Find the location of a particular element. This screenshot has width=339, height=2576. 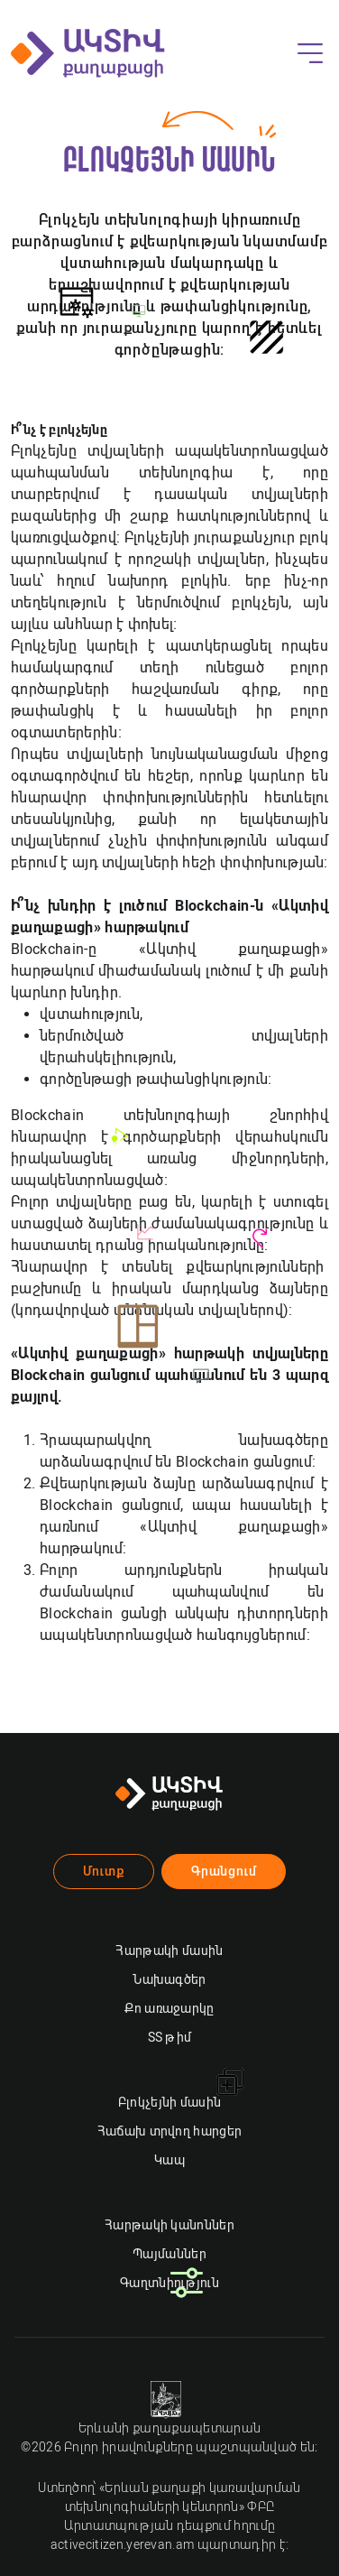

redo the last undone action is located at coordinates (260, 1237).